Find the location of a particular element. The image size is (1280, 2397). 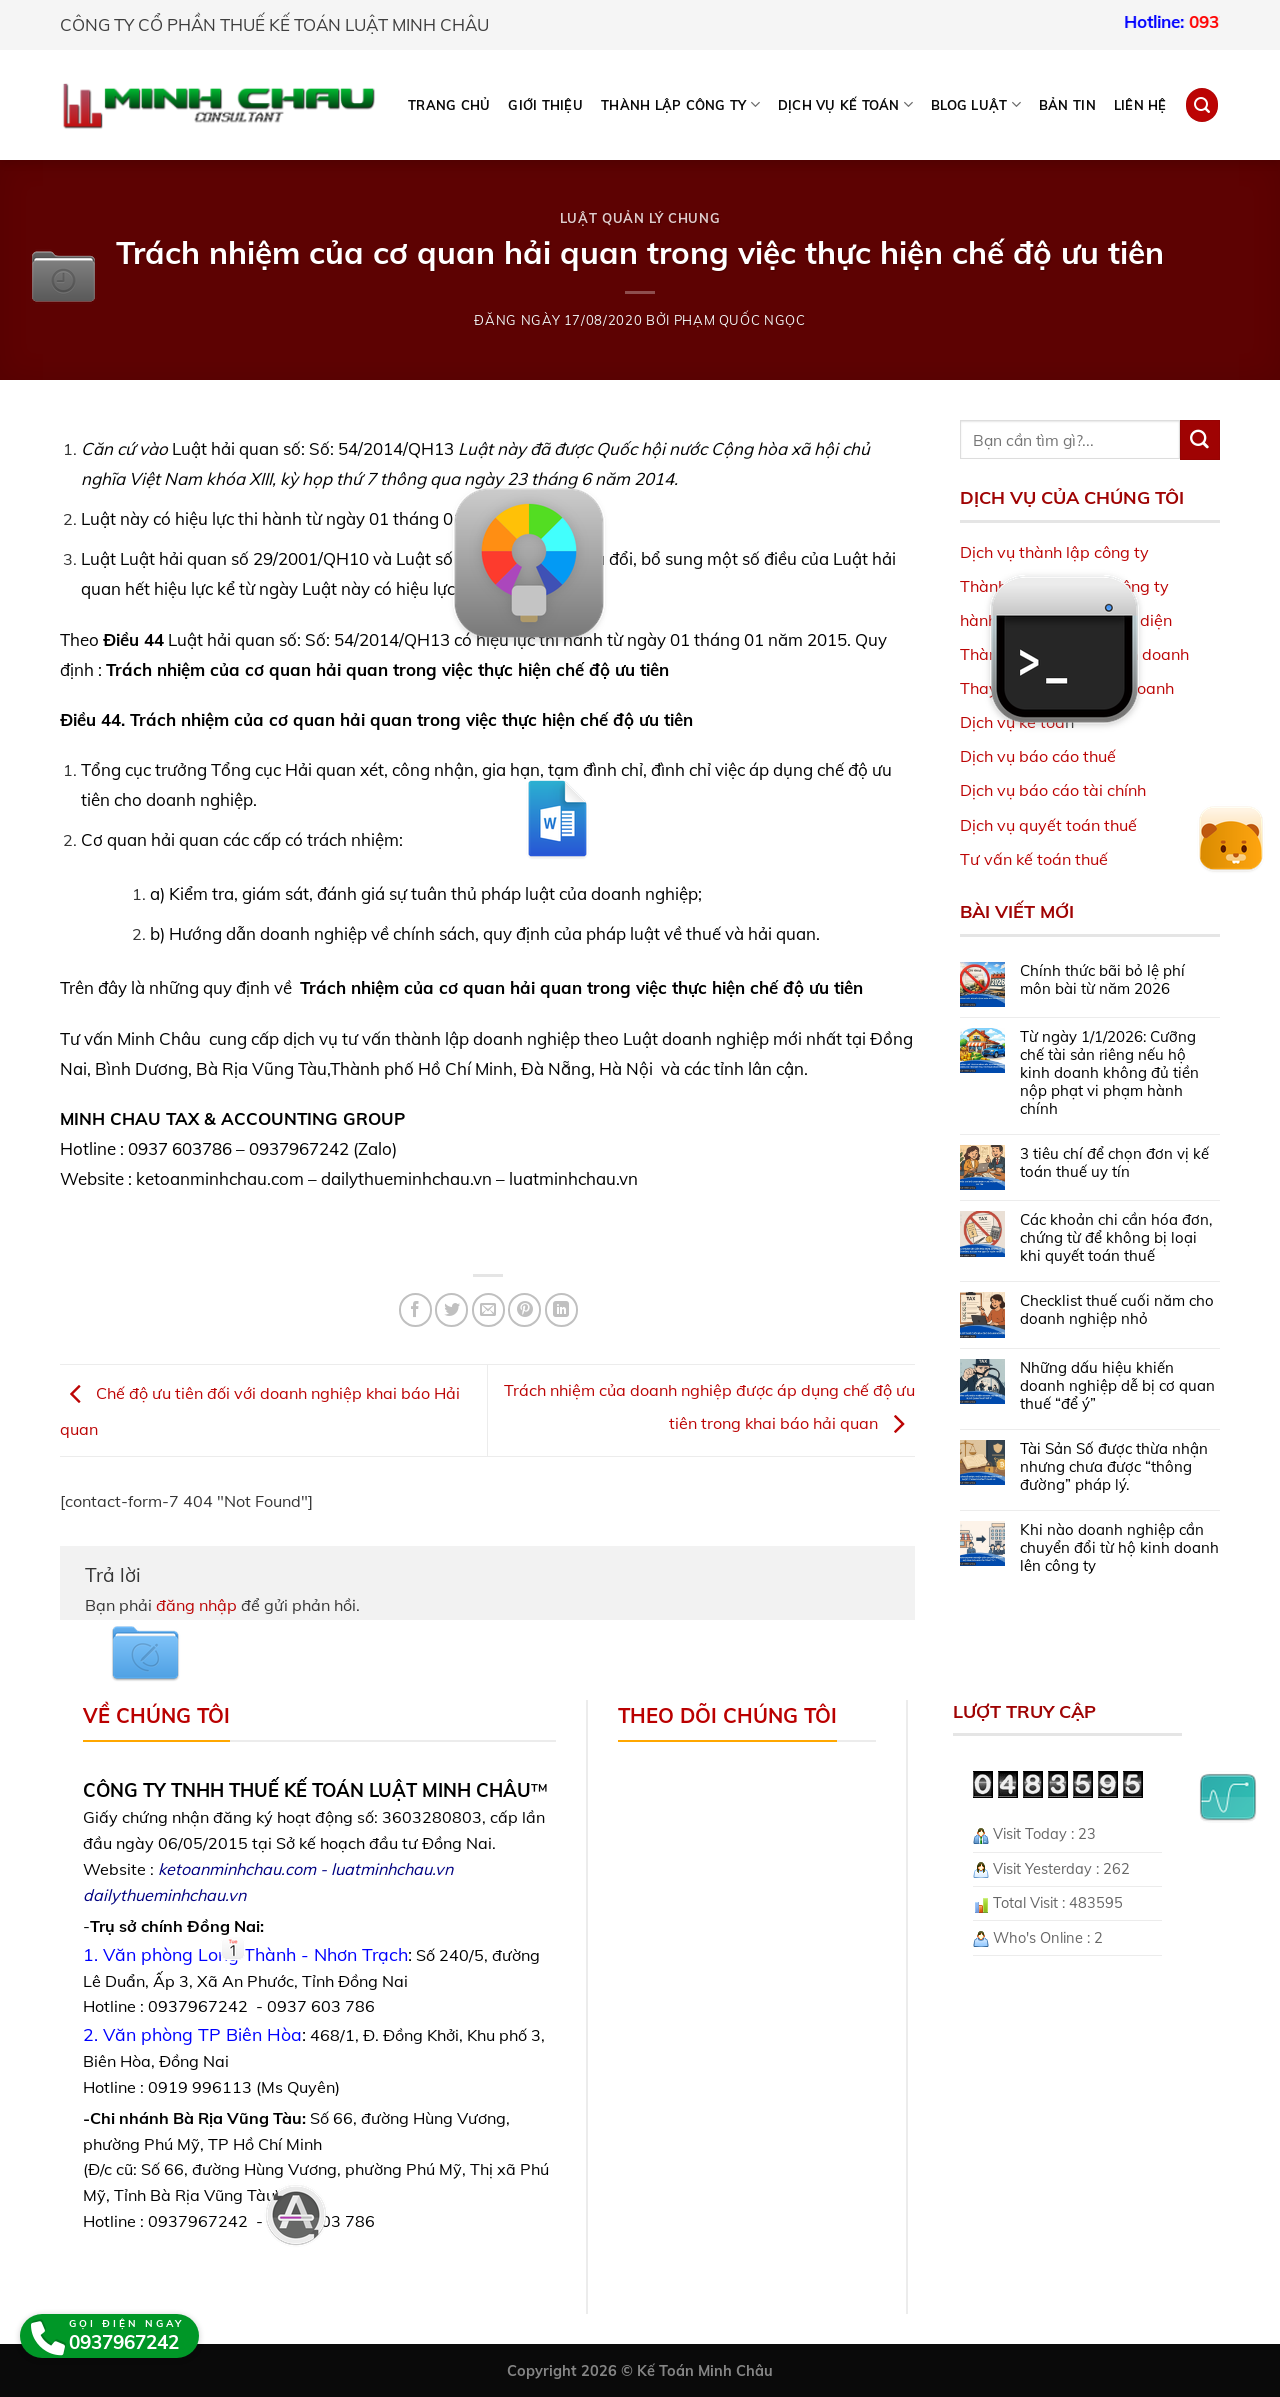

open your art and design files folder is located at coordinates (145, 1652).